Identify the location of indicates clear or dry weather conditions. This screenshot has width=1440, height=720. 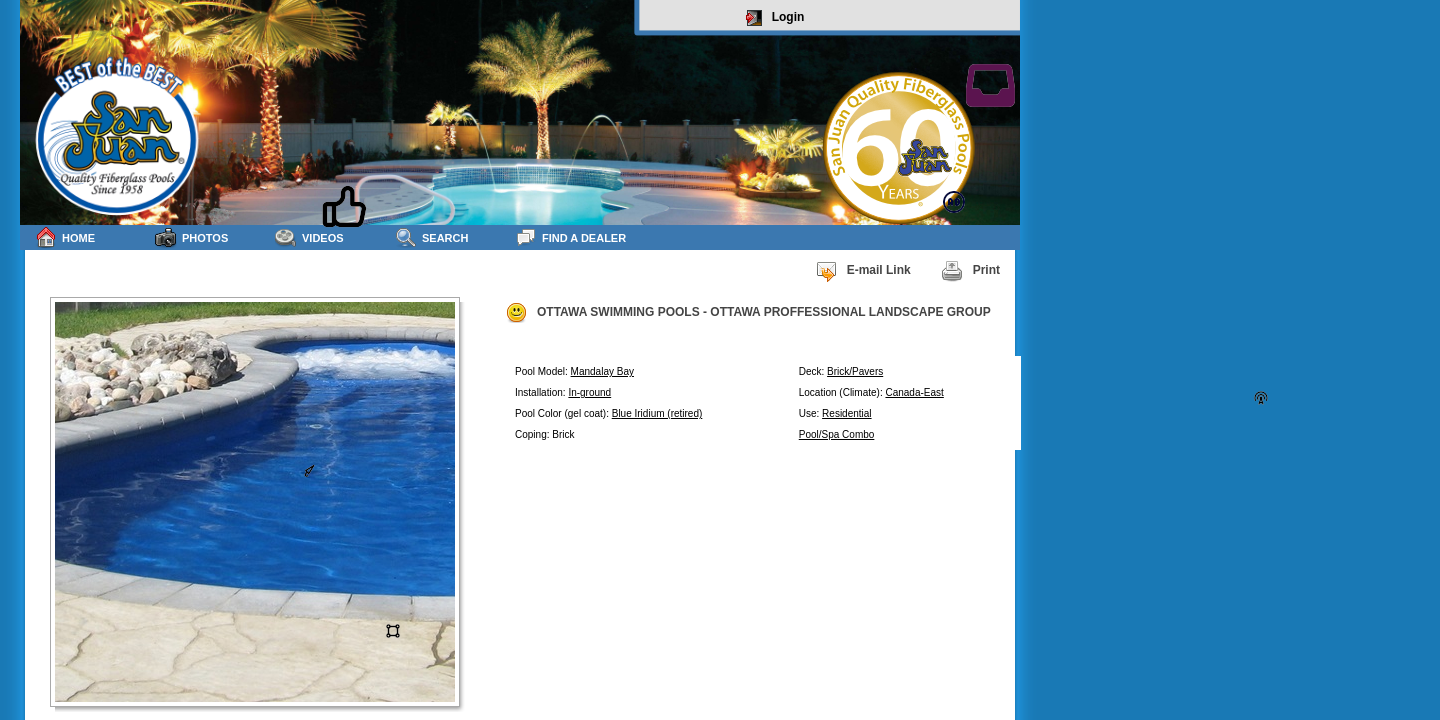
(309, 470).